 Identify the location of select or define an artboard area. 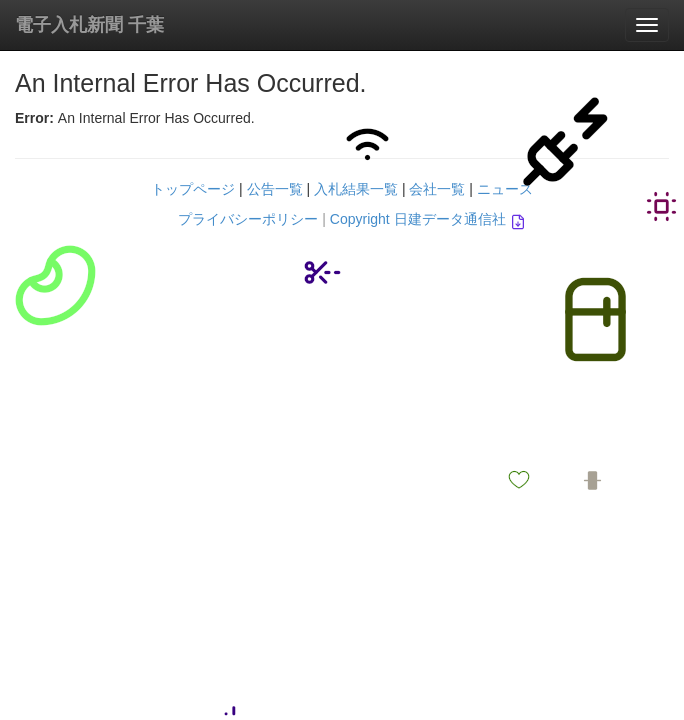
(661, 206).